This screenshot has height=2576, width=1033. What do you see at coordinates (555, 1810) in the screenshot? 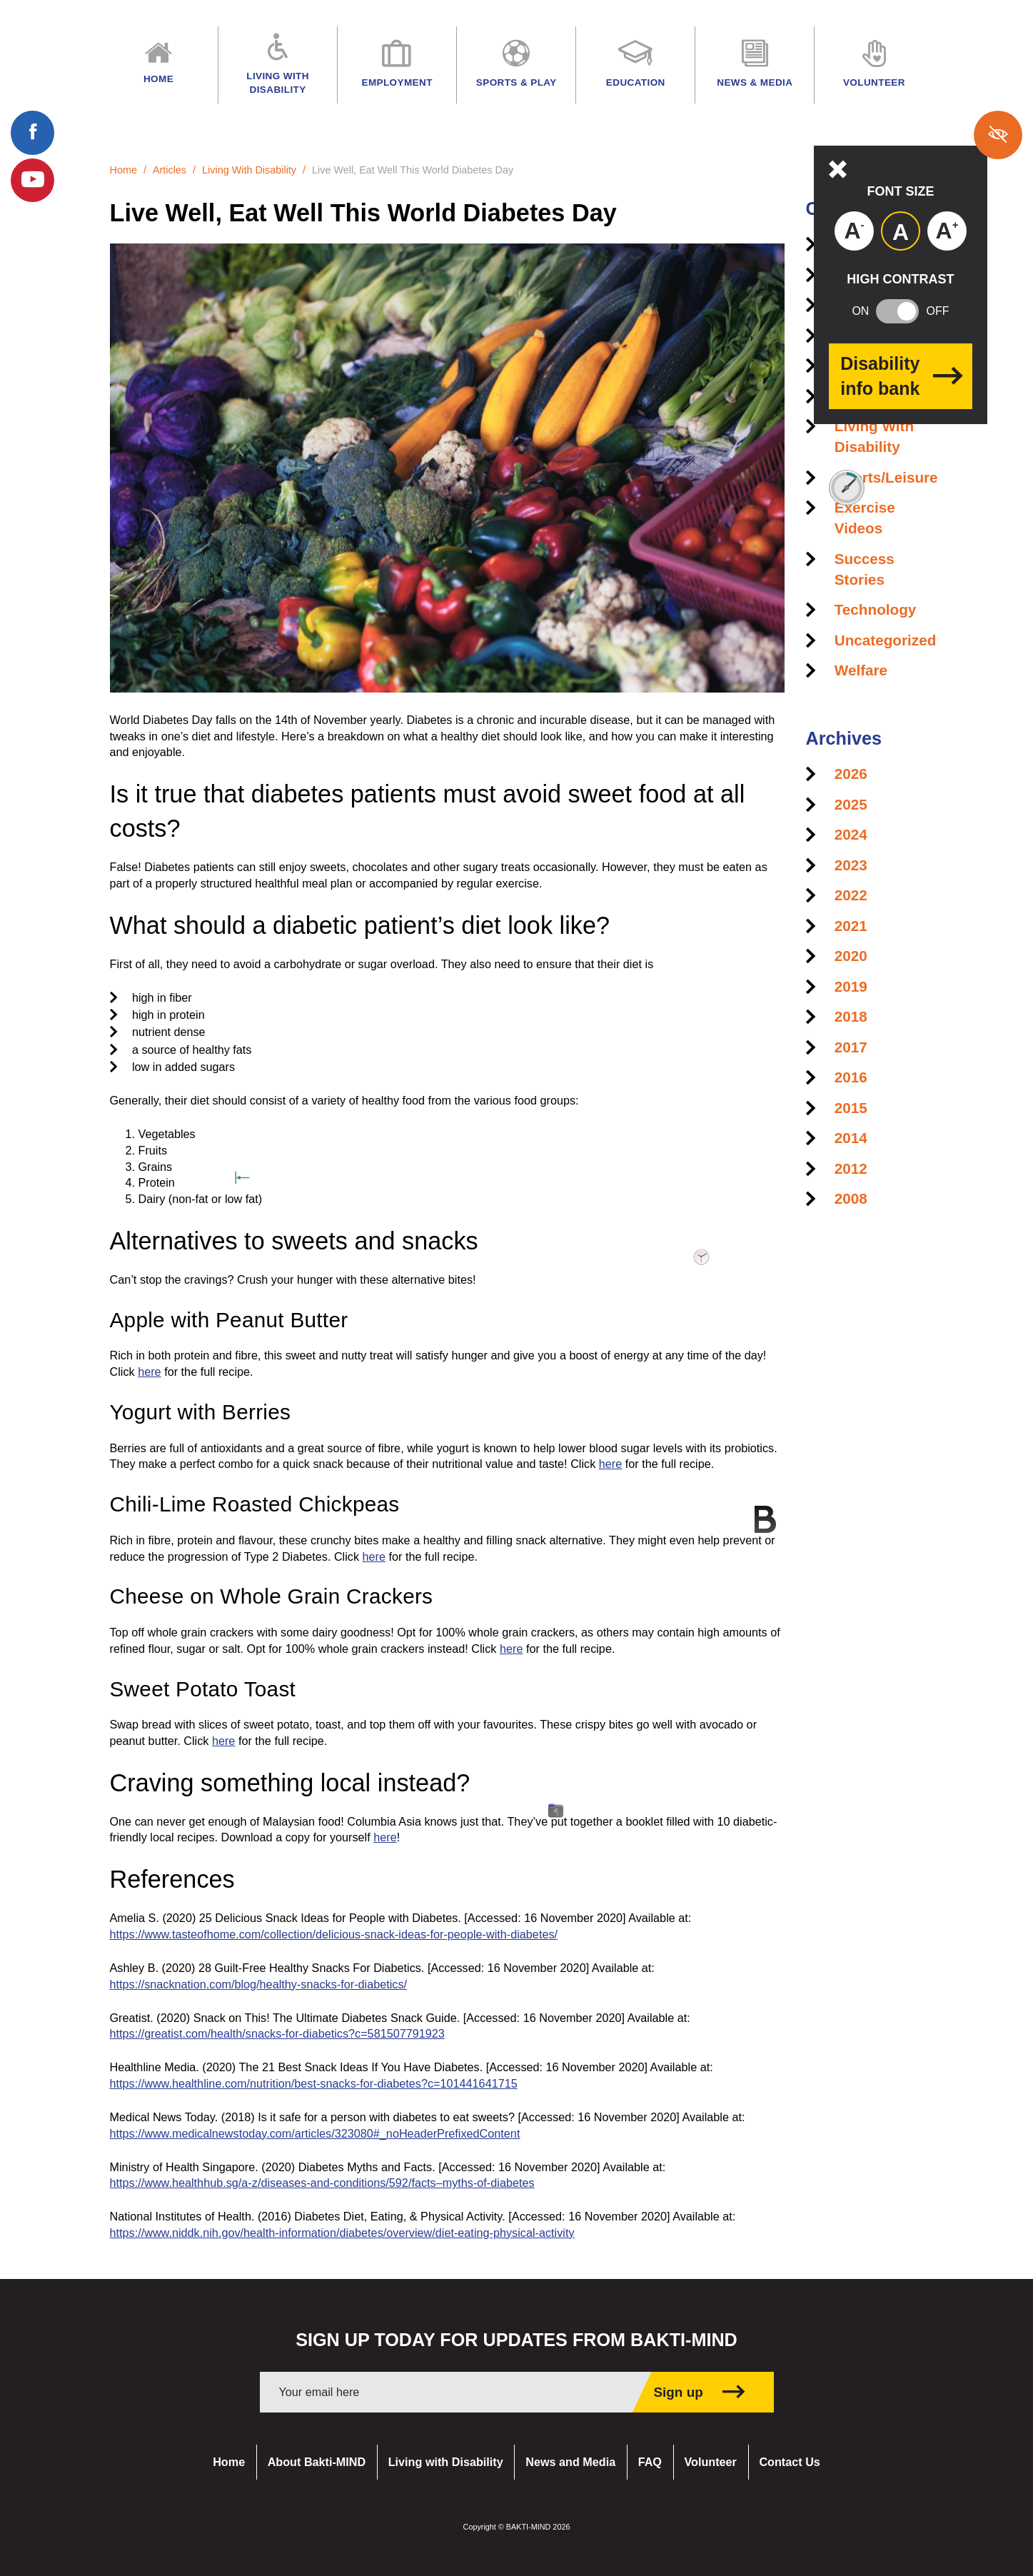
I see `open insync cloud sync folder` at bounding box center [555, 1810].